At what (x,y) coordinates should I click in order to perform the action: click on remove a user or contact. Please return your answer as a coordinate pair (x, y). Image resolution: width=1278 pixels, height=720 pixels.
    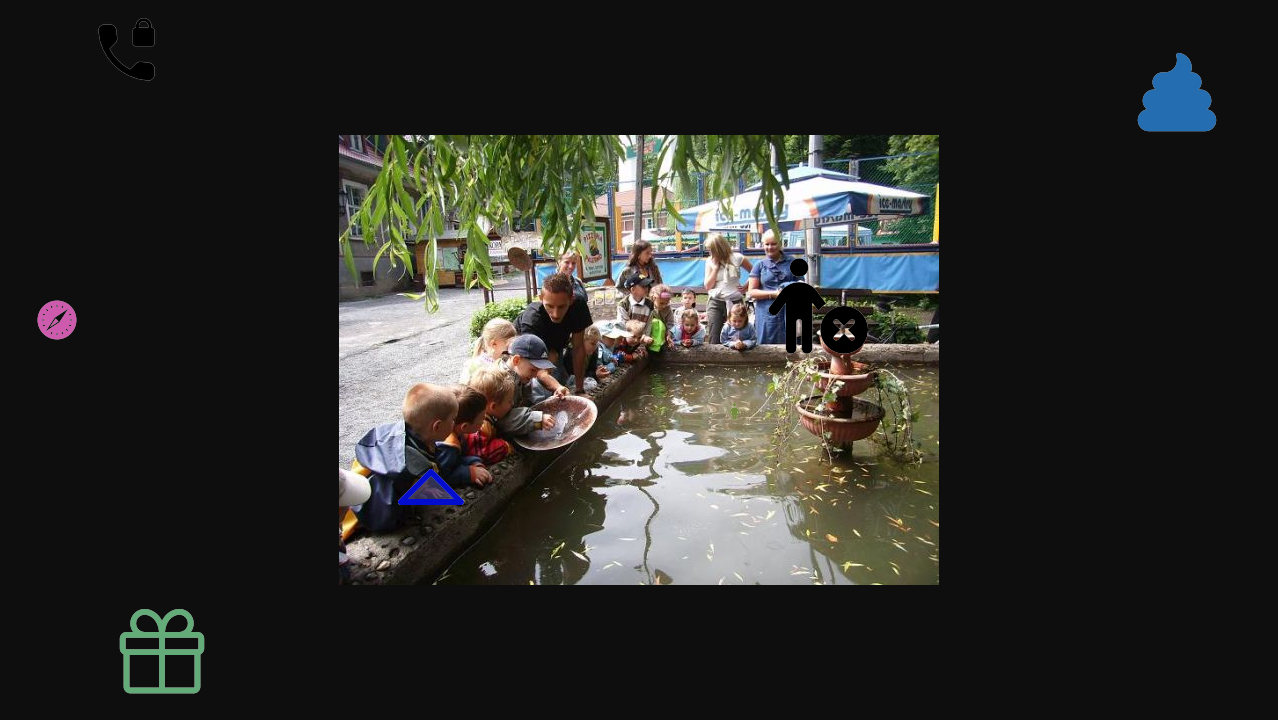
    Looking at the image, I should click on (815, 306).